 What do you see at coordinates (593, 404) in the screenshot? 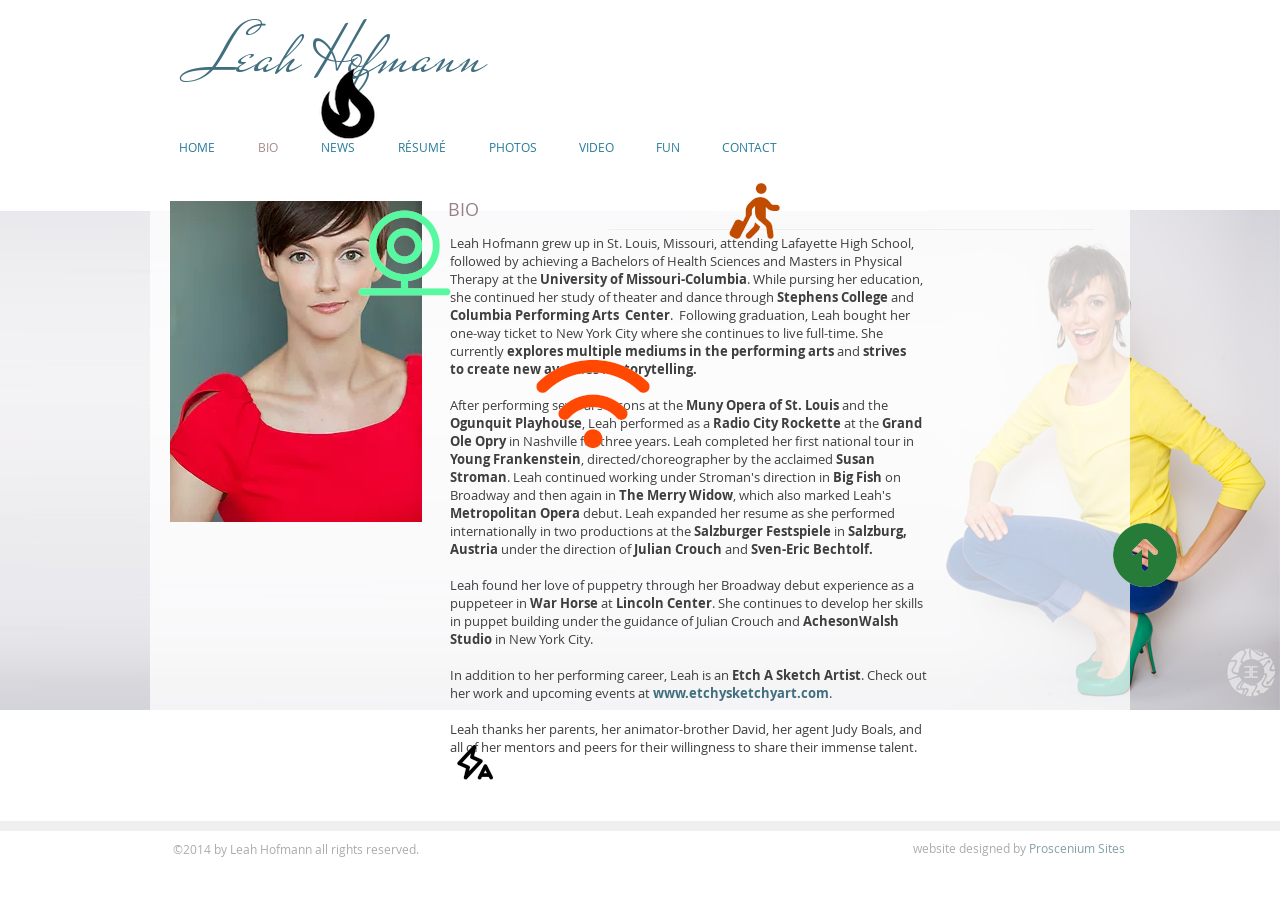
I see `indicates strong wifi connection` at bounding box center [593, 404].